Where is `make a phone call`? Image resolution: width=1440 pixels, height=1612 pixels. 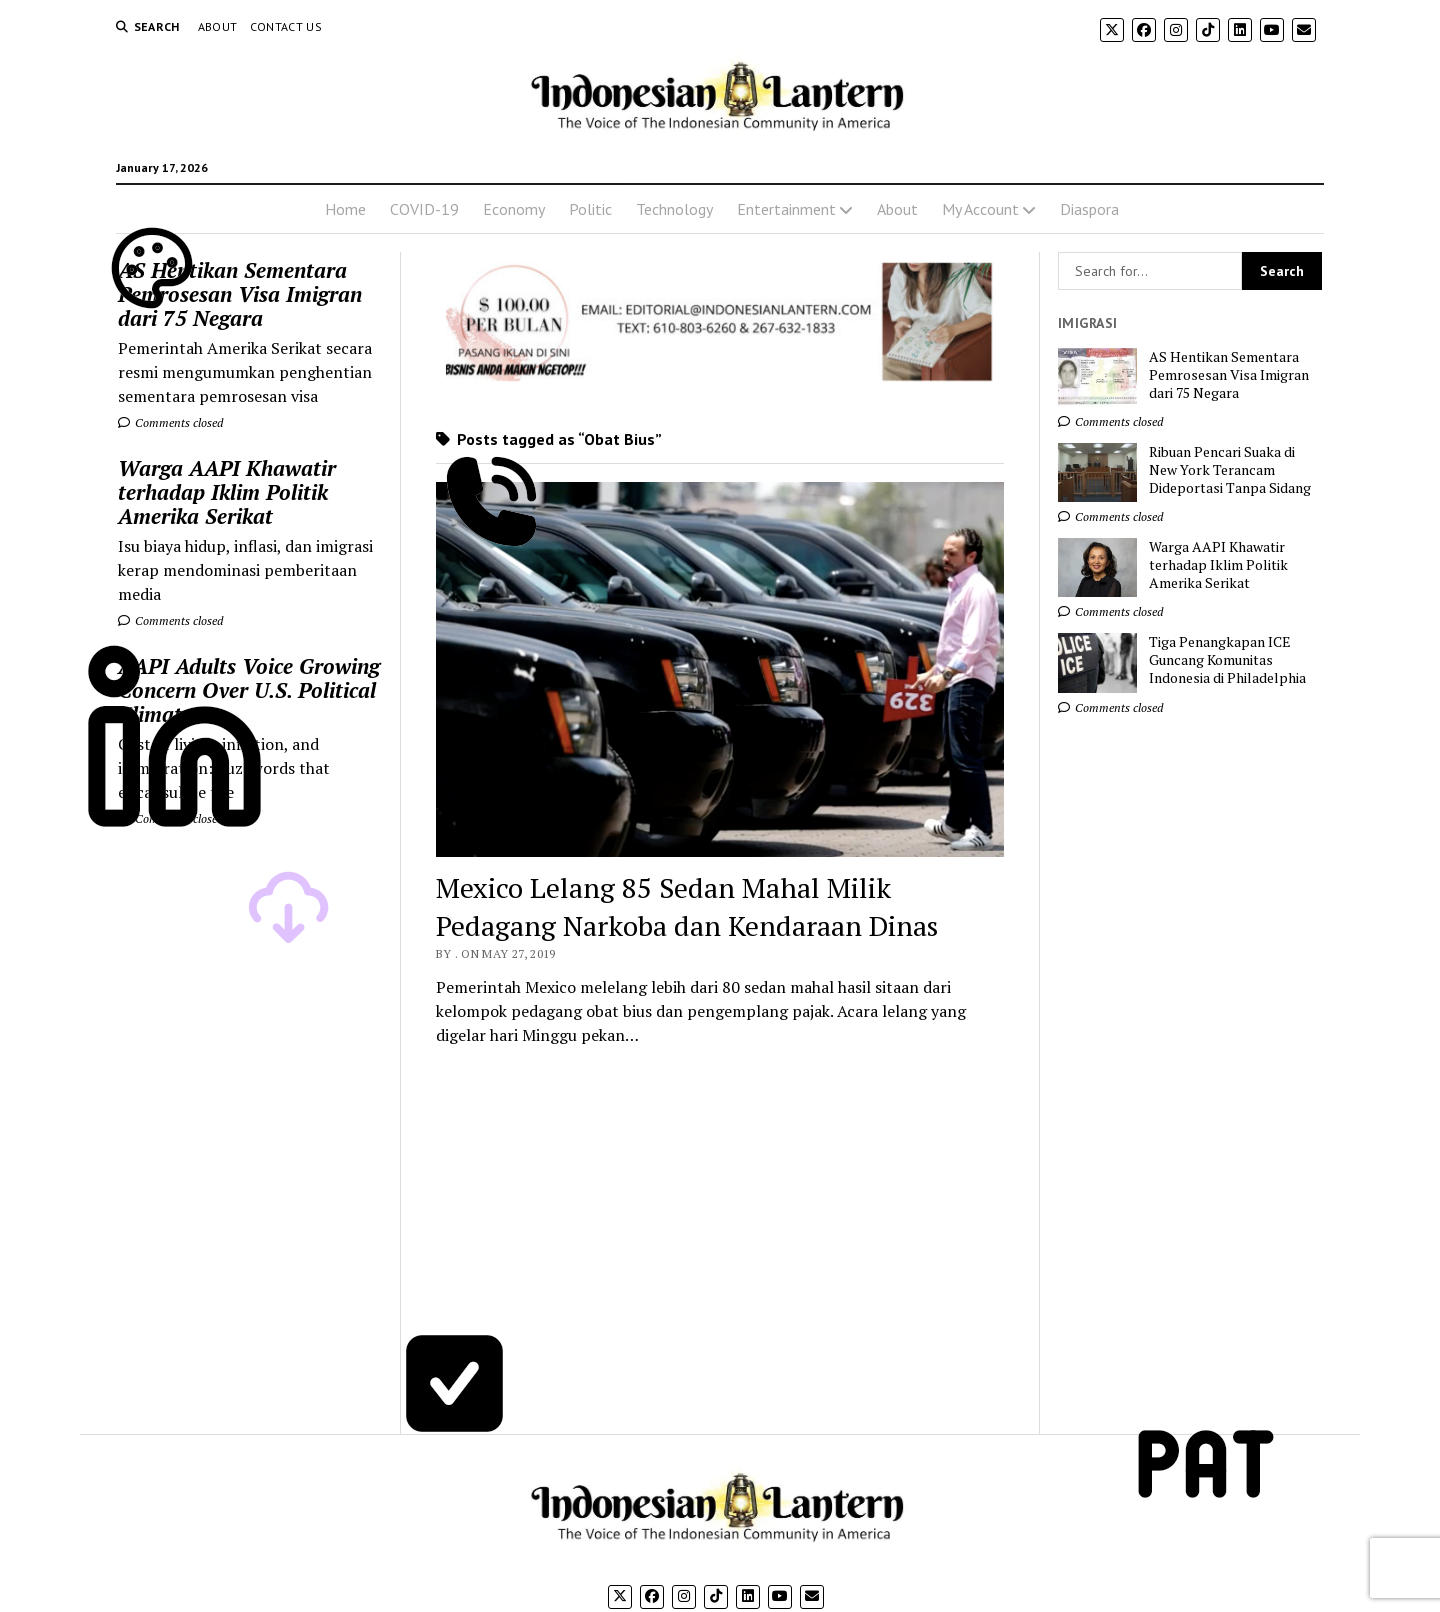
make a phone call is located at coordinates (491, 501).